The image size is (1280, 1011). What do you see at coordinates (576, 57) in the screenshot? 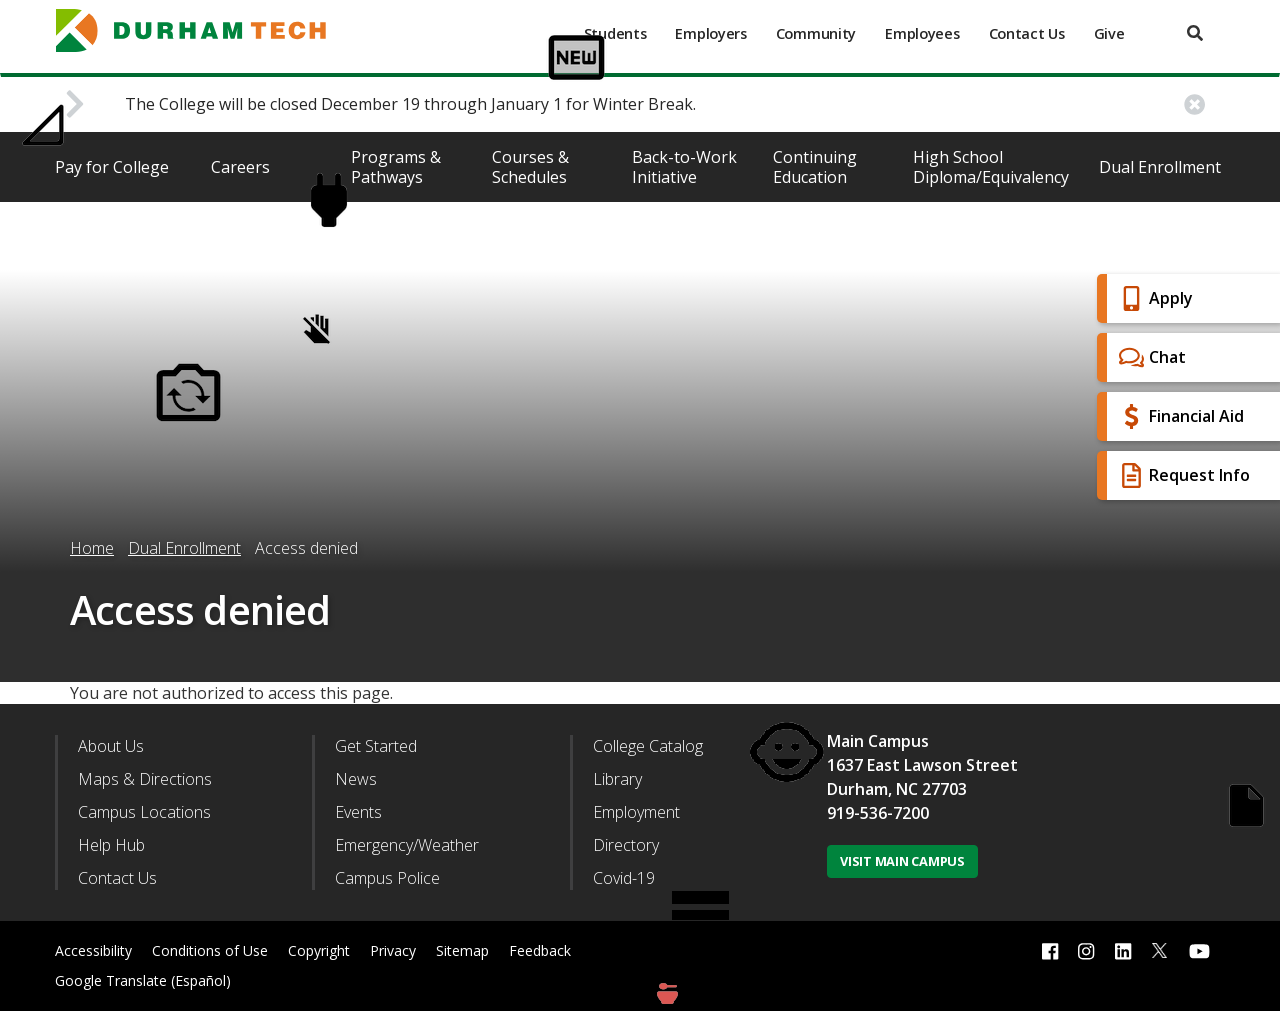
I see `indicates new content or recently added items` at bounding box center [576, 57].